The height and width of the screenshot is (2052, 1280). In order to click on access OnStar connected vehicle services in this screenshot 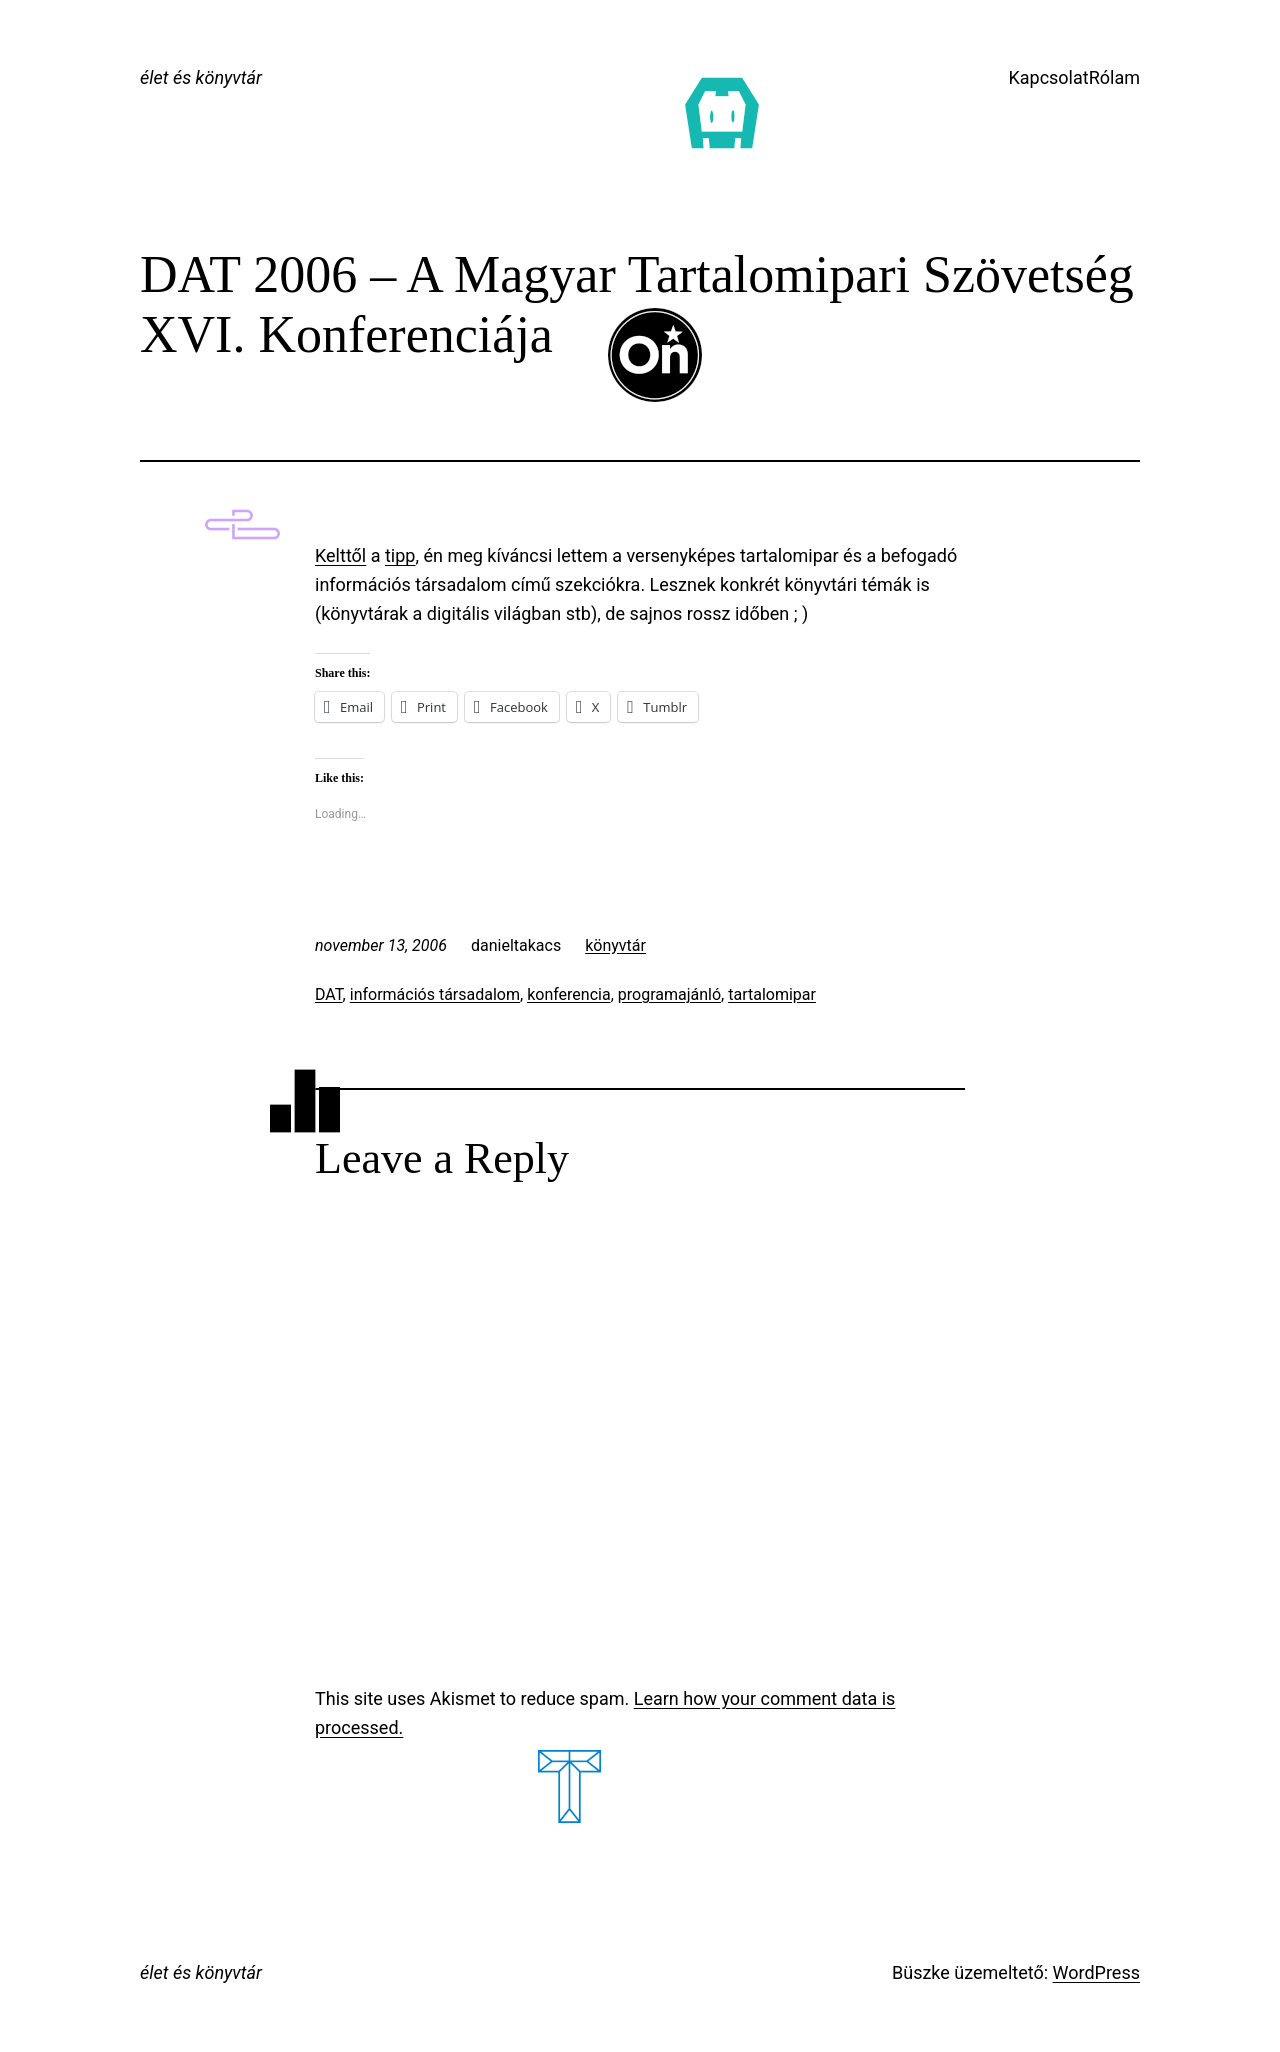, I will do `click(655, 355)`.